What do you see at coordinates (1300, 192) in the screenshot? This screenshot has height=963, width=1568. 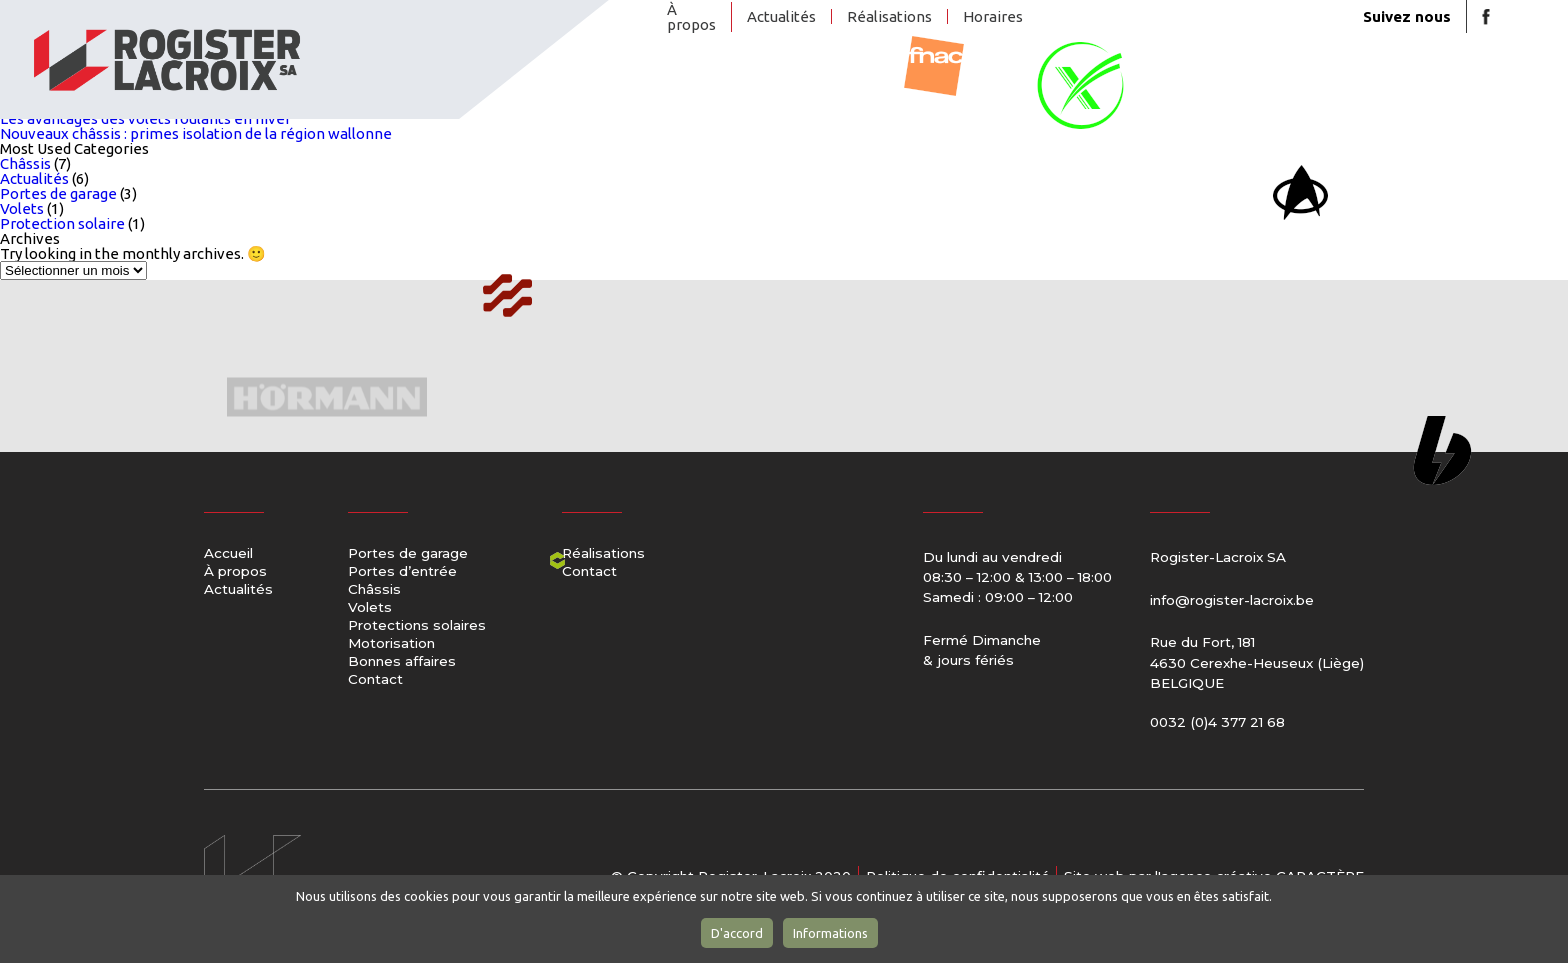 I see `Star Trek franchise logo` at bounding box center [1300, 192].